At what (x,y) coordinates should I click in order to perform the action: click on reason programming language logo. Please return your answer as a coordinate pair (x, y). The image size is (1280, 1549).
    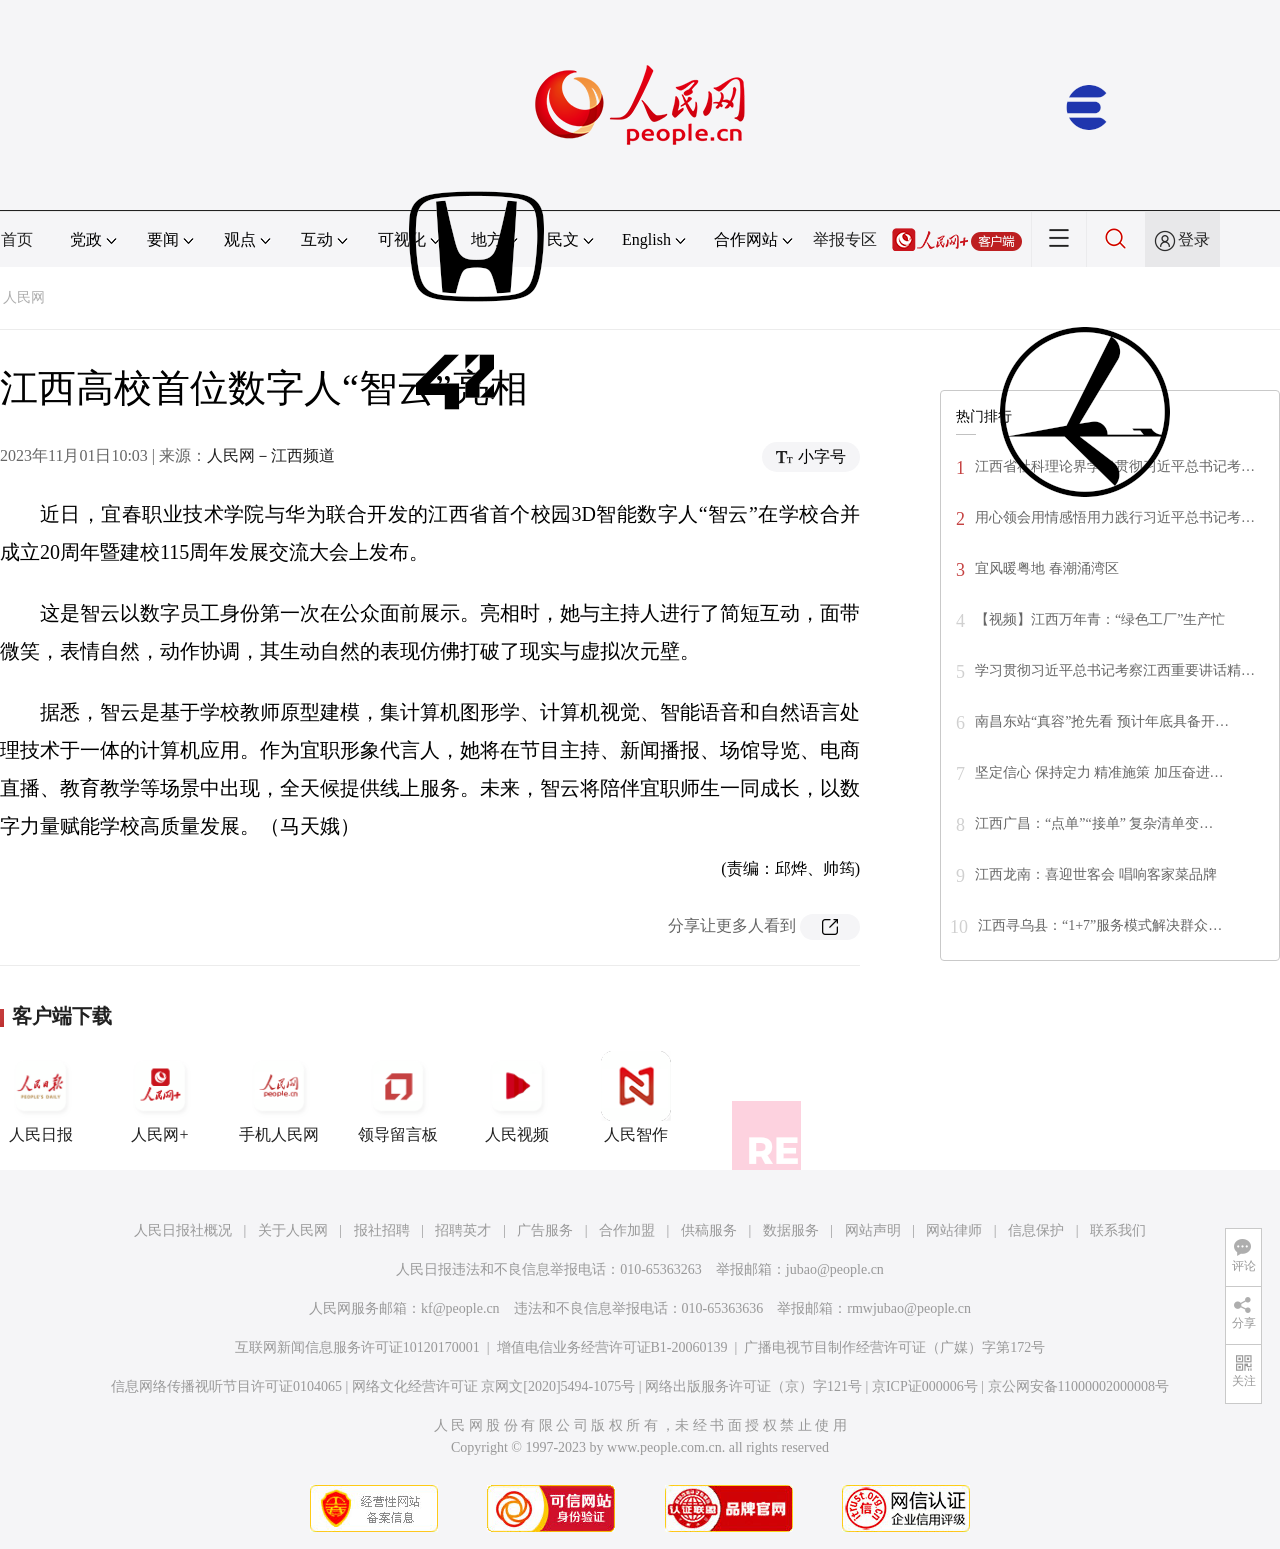
    Looking at the image, I should click on (766, 1135).